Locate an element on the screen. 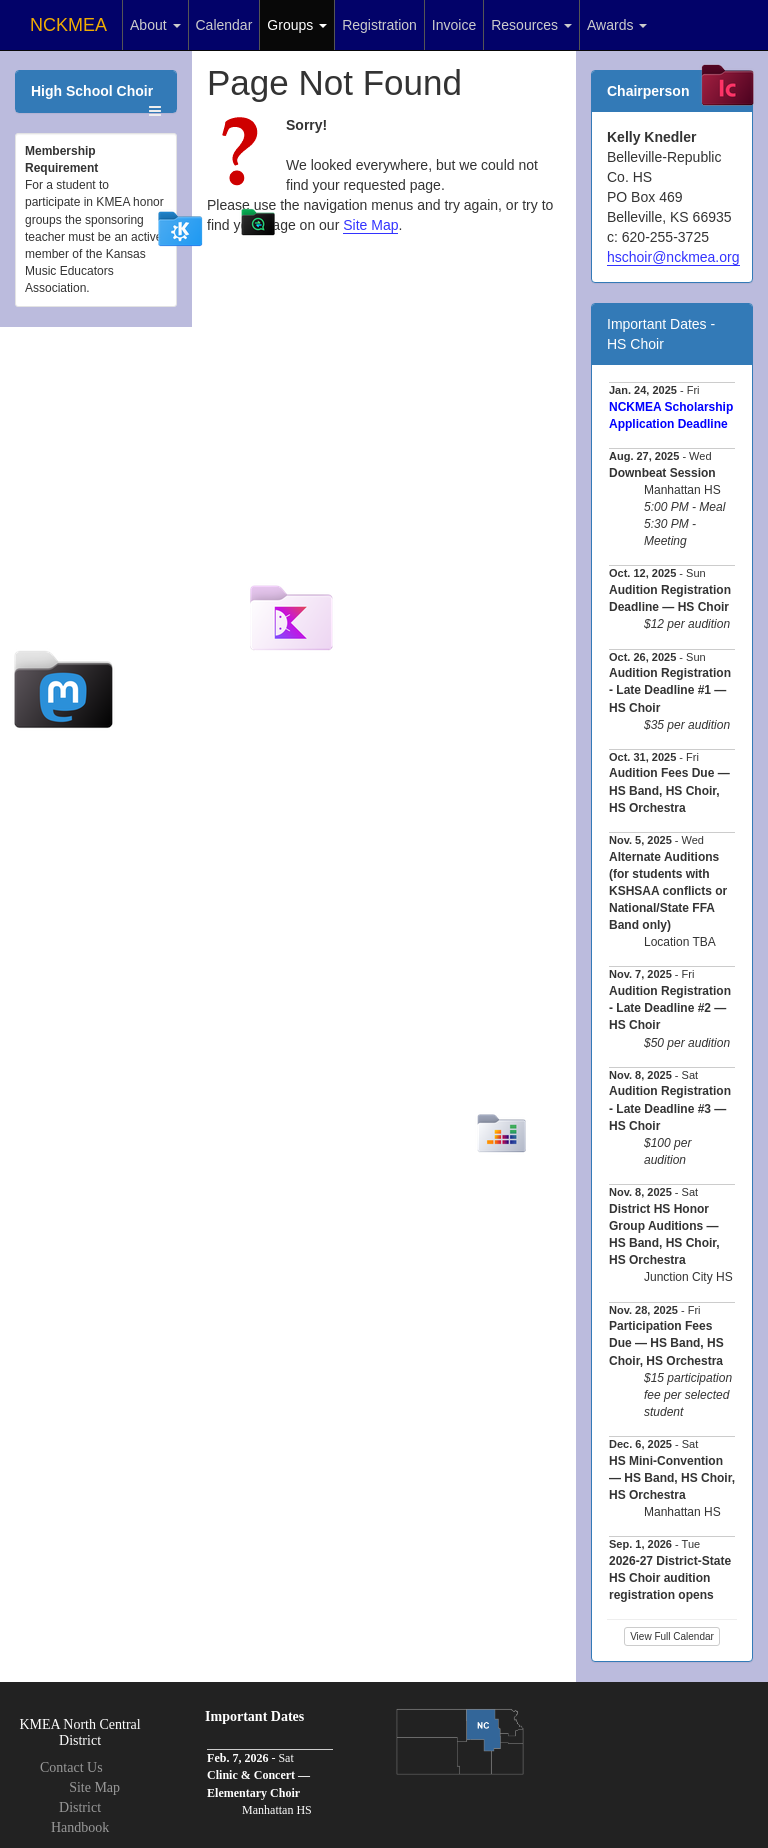 The height and width of the screenshot is (1848, 768). open kotlin android project folder is located at coordinates (291, 620).